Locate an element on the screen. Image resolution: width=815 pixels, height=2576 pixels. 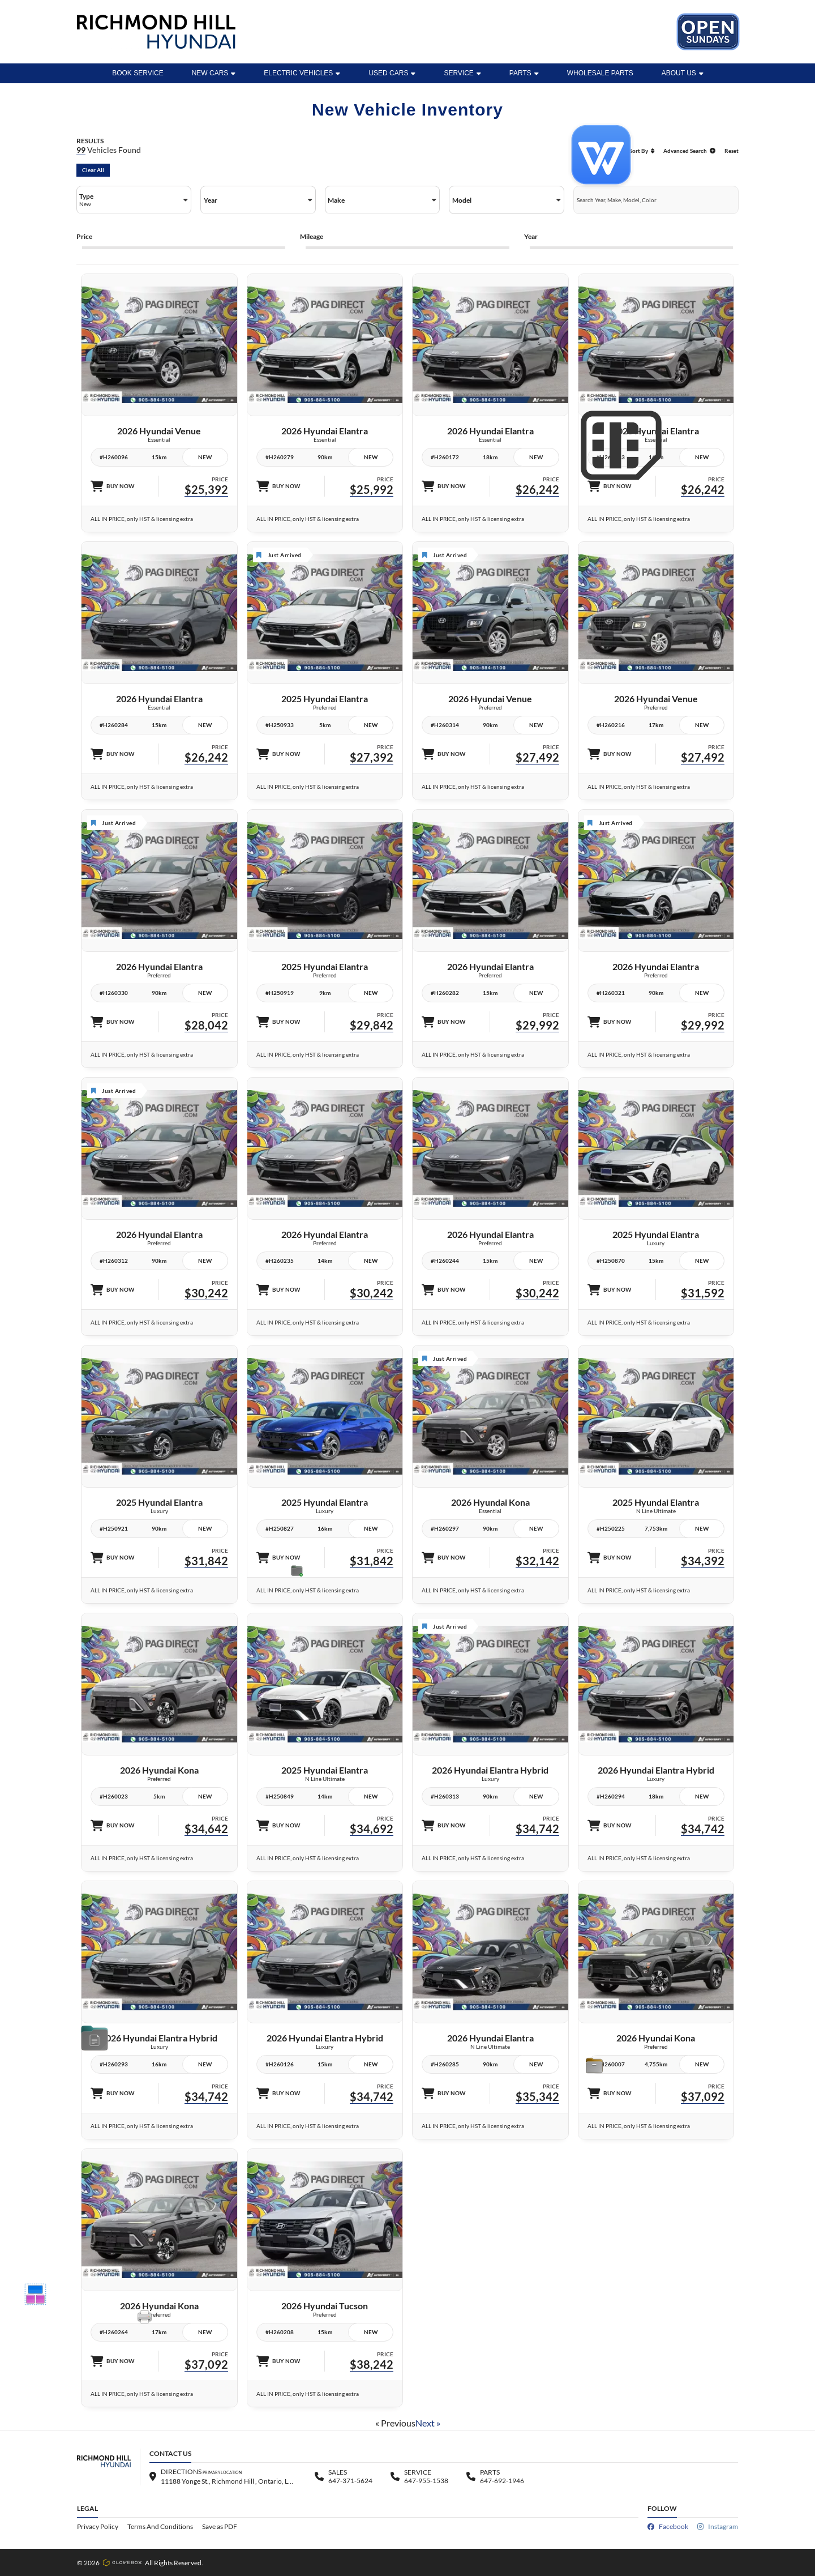
open your documents folder is located at coordinates (95, 2038).